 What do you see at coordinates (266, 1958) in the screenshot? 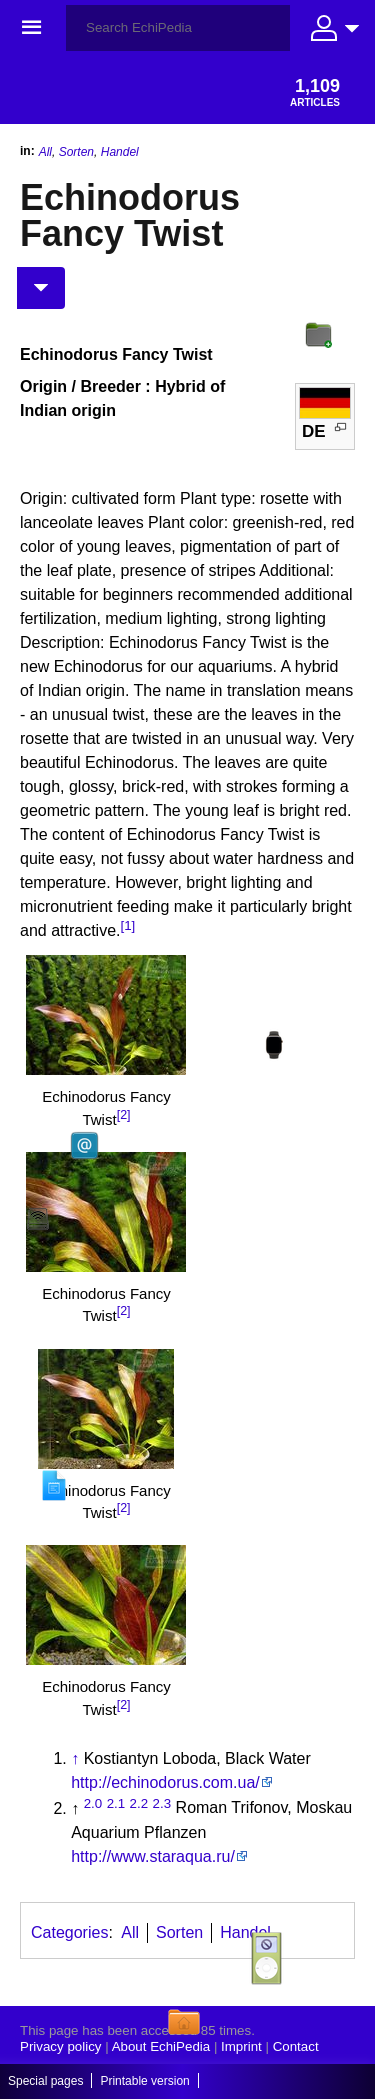
I see `iPod mini device not connected or unavailable` at bounding box center [266, 1958].